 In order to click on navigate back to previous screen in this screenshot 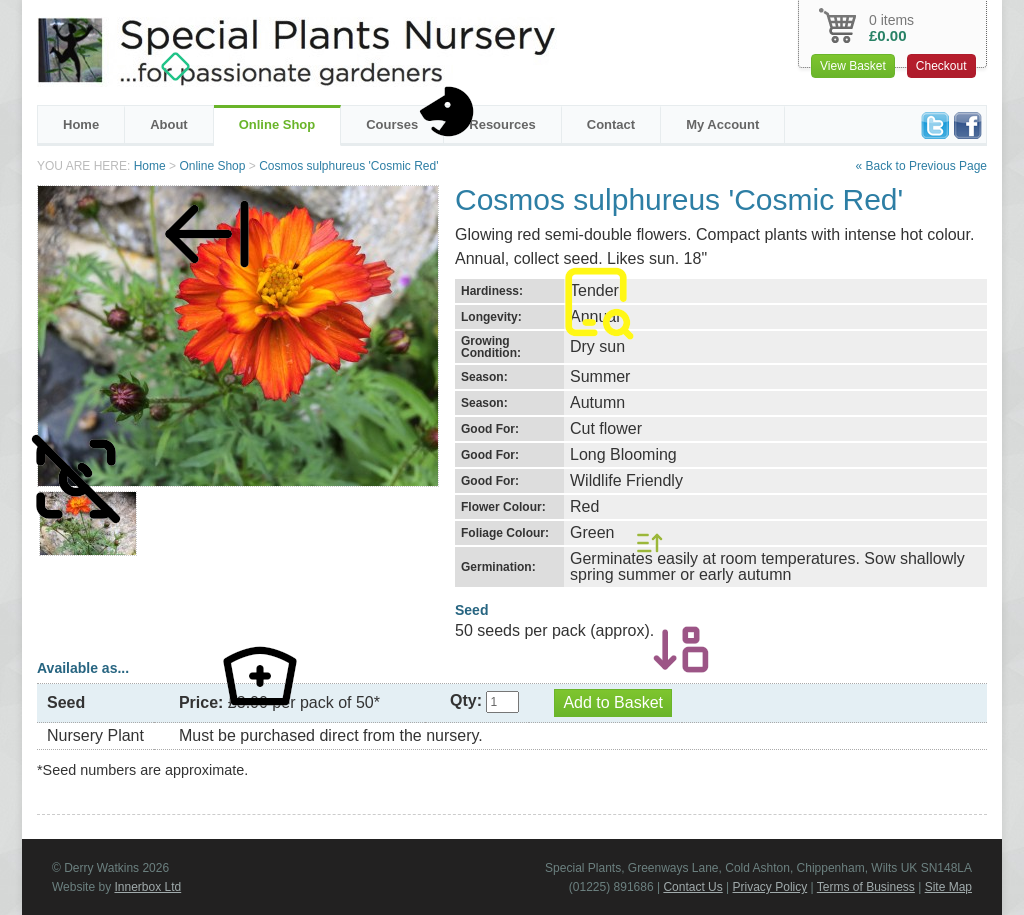, I will do `click(207, 234)`.